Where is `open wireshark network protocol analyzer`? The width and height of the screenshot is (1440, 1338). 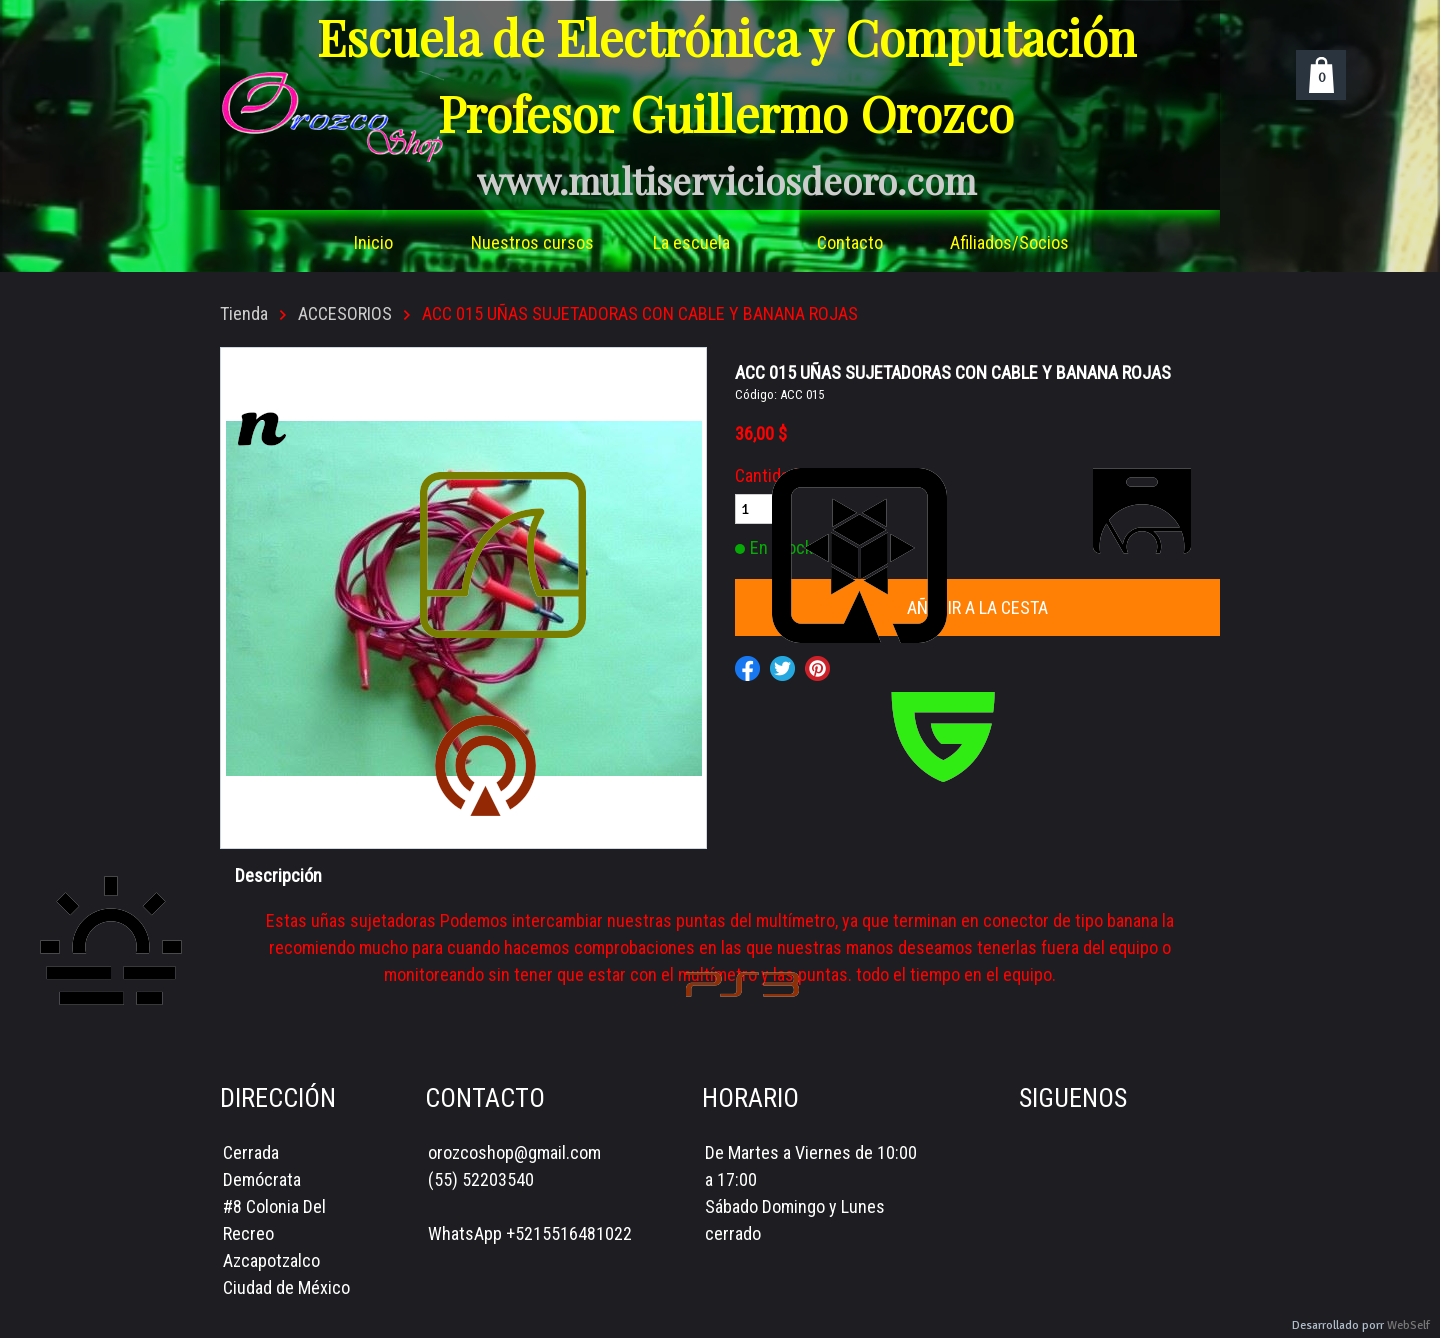 open wireshark network protocol analyzer is located at coordinates (503, 555).